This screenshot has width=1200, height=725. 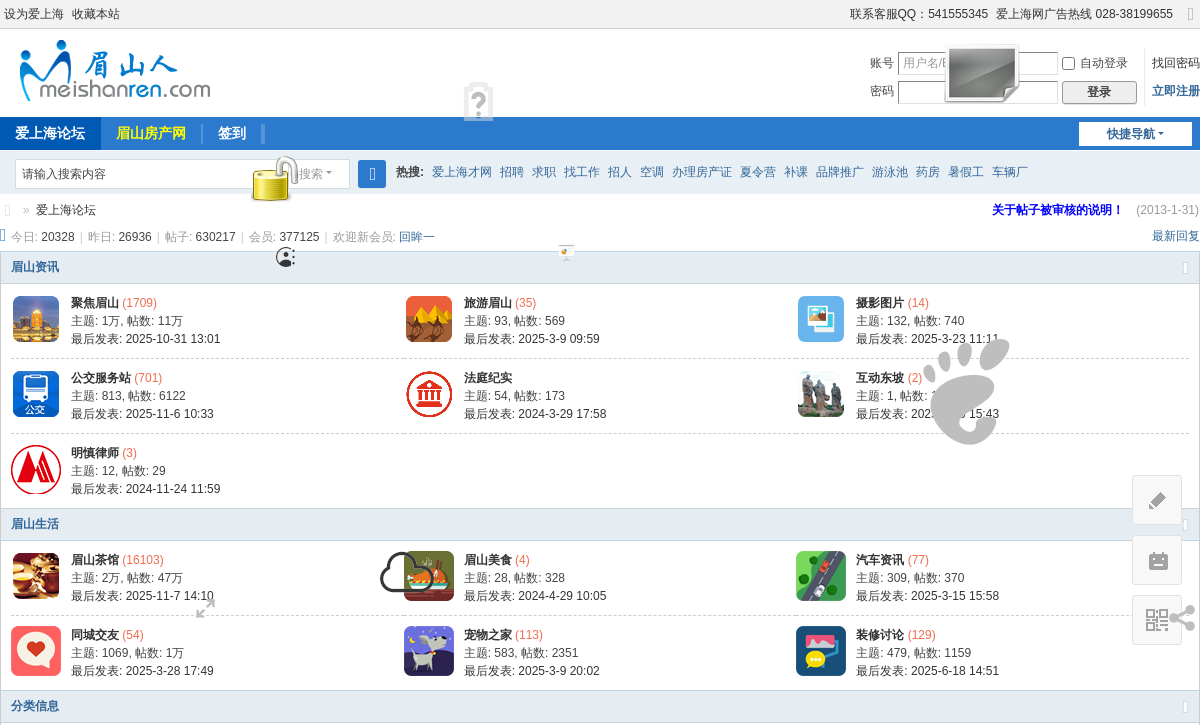 I want to click on browse artists in your music library, so click(x=286, y=257).